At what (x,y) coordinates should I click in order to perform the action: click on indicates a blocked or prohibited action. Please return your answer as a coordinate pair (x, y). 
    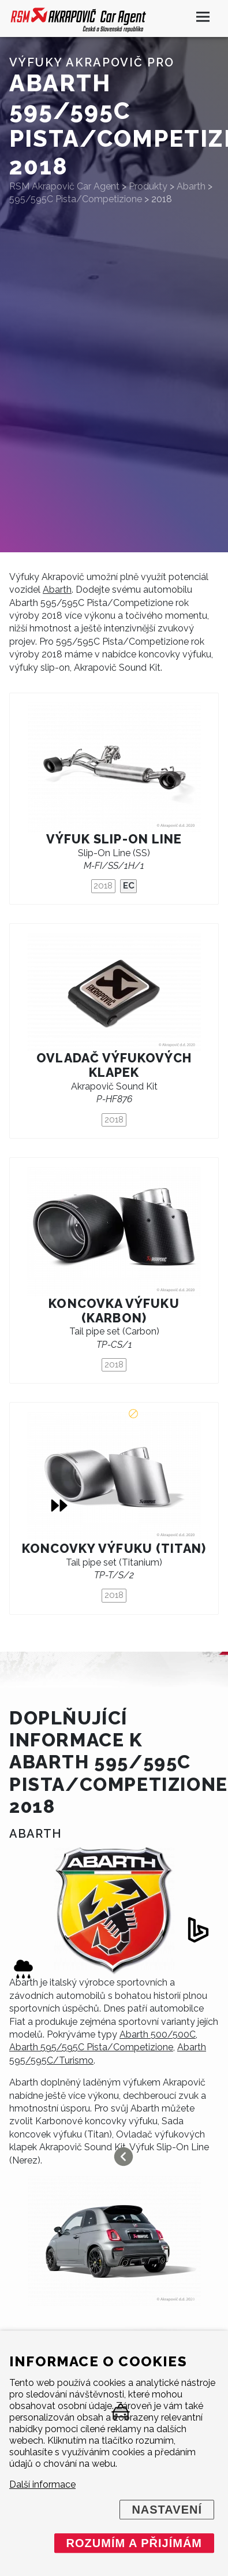
    Looking at the image, I should click on (133, 1414).